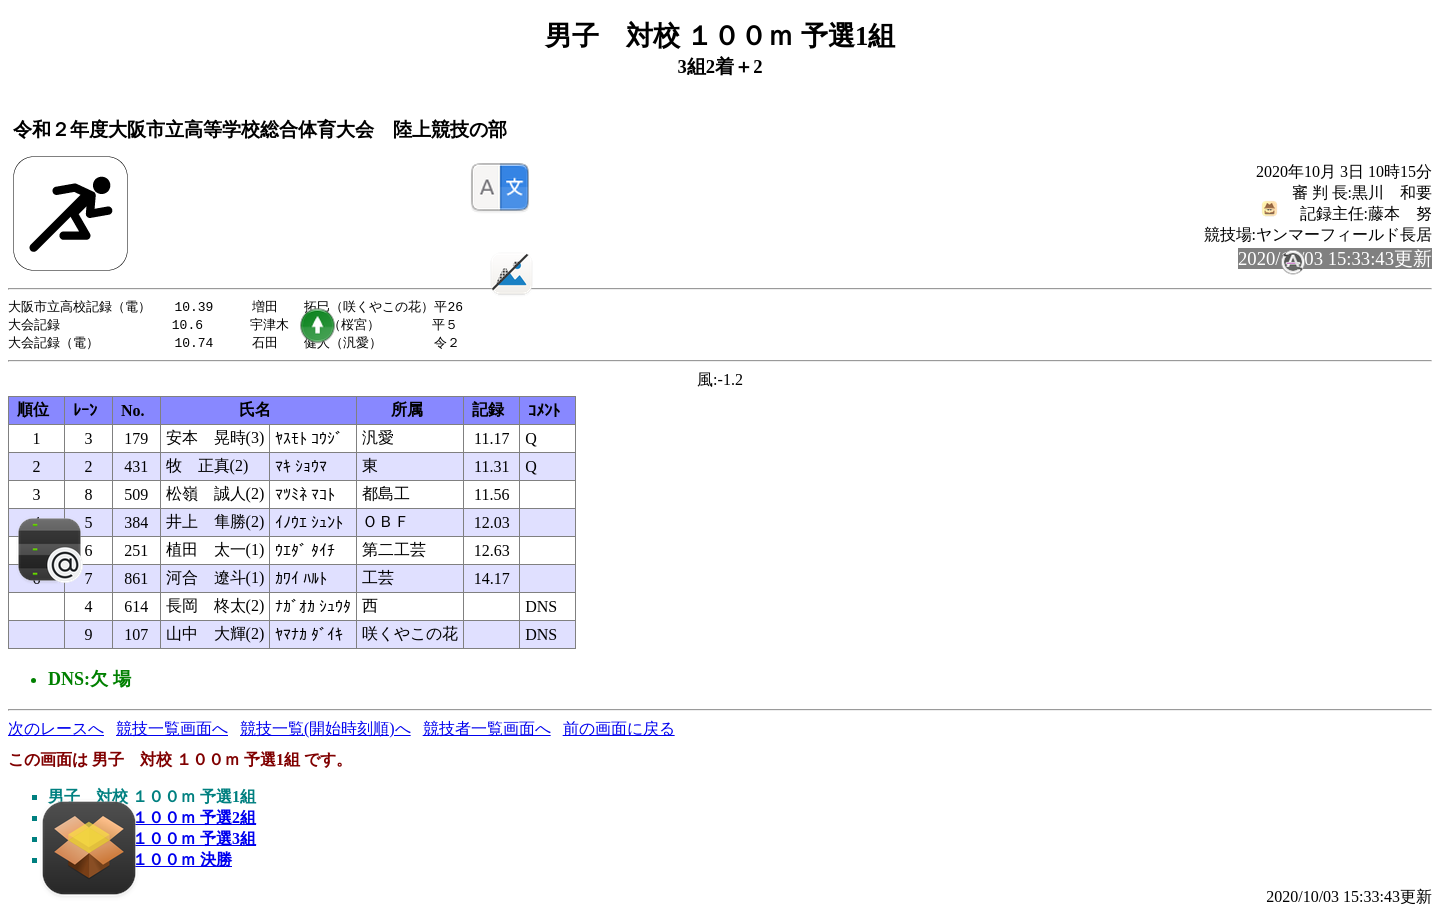  What do you see at coordinates (89, 848) in the screenshot?
I see `open synaptic package manager` at bounding box center [89, 848].